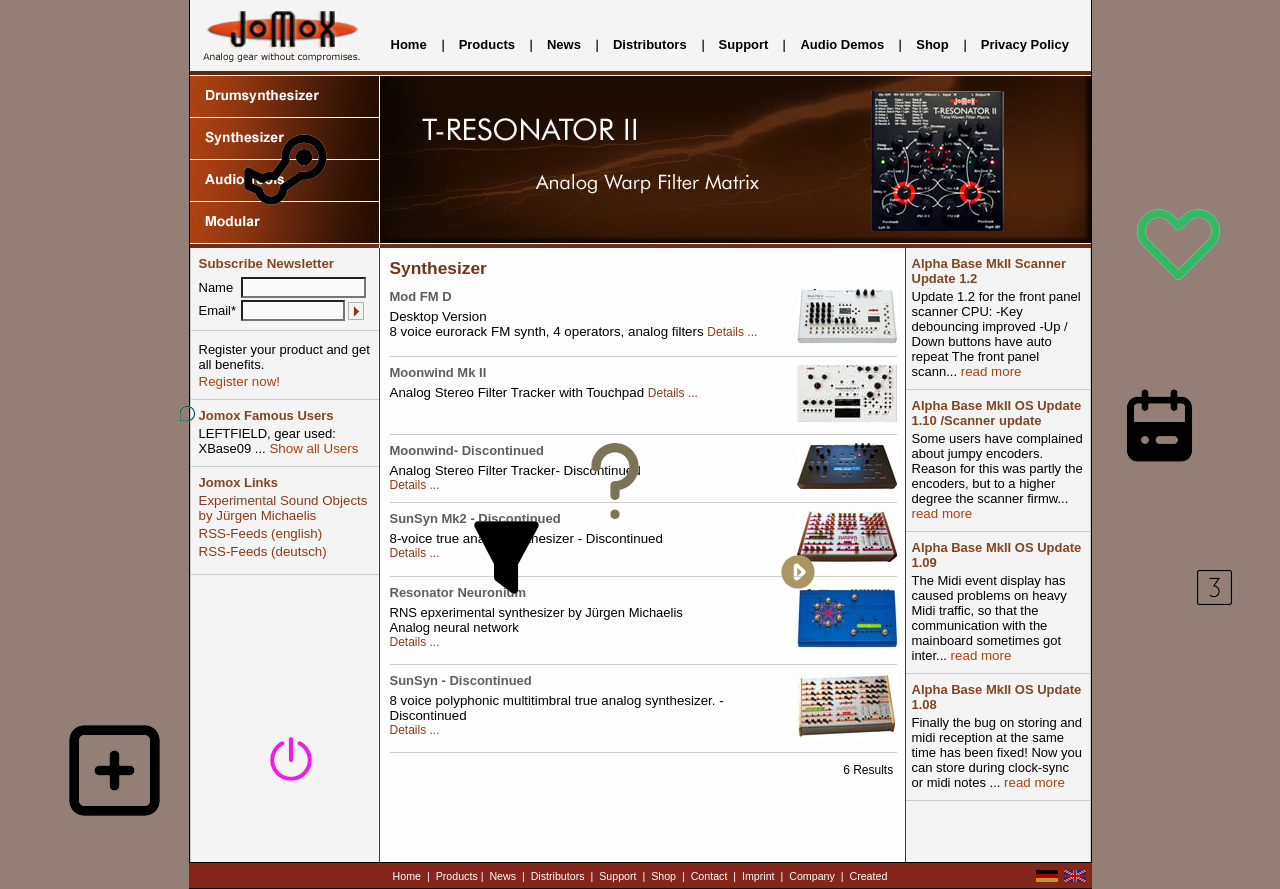 The width and height of the screenshot is (1280, 889). I want to click on add a new item or entry, so click(114, 770).